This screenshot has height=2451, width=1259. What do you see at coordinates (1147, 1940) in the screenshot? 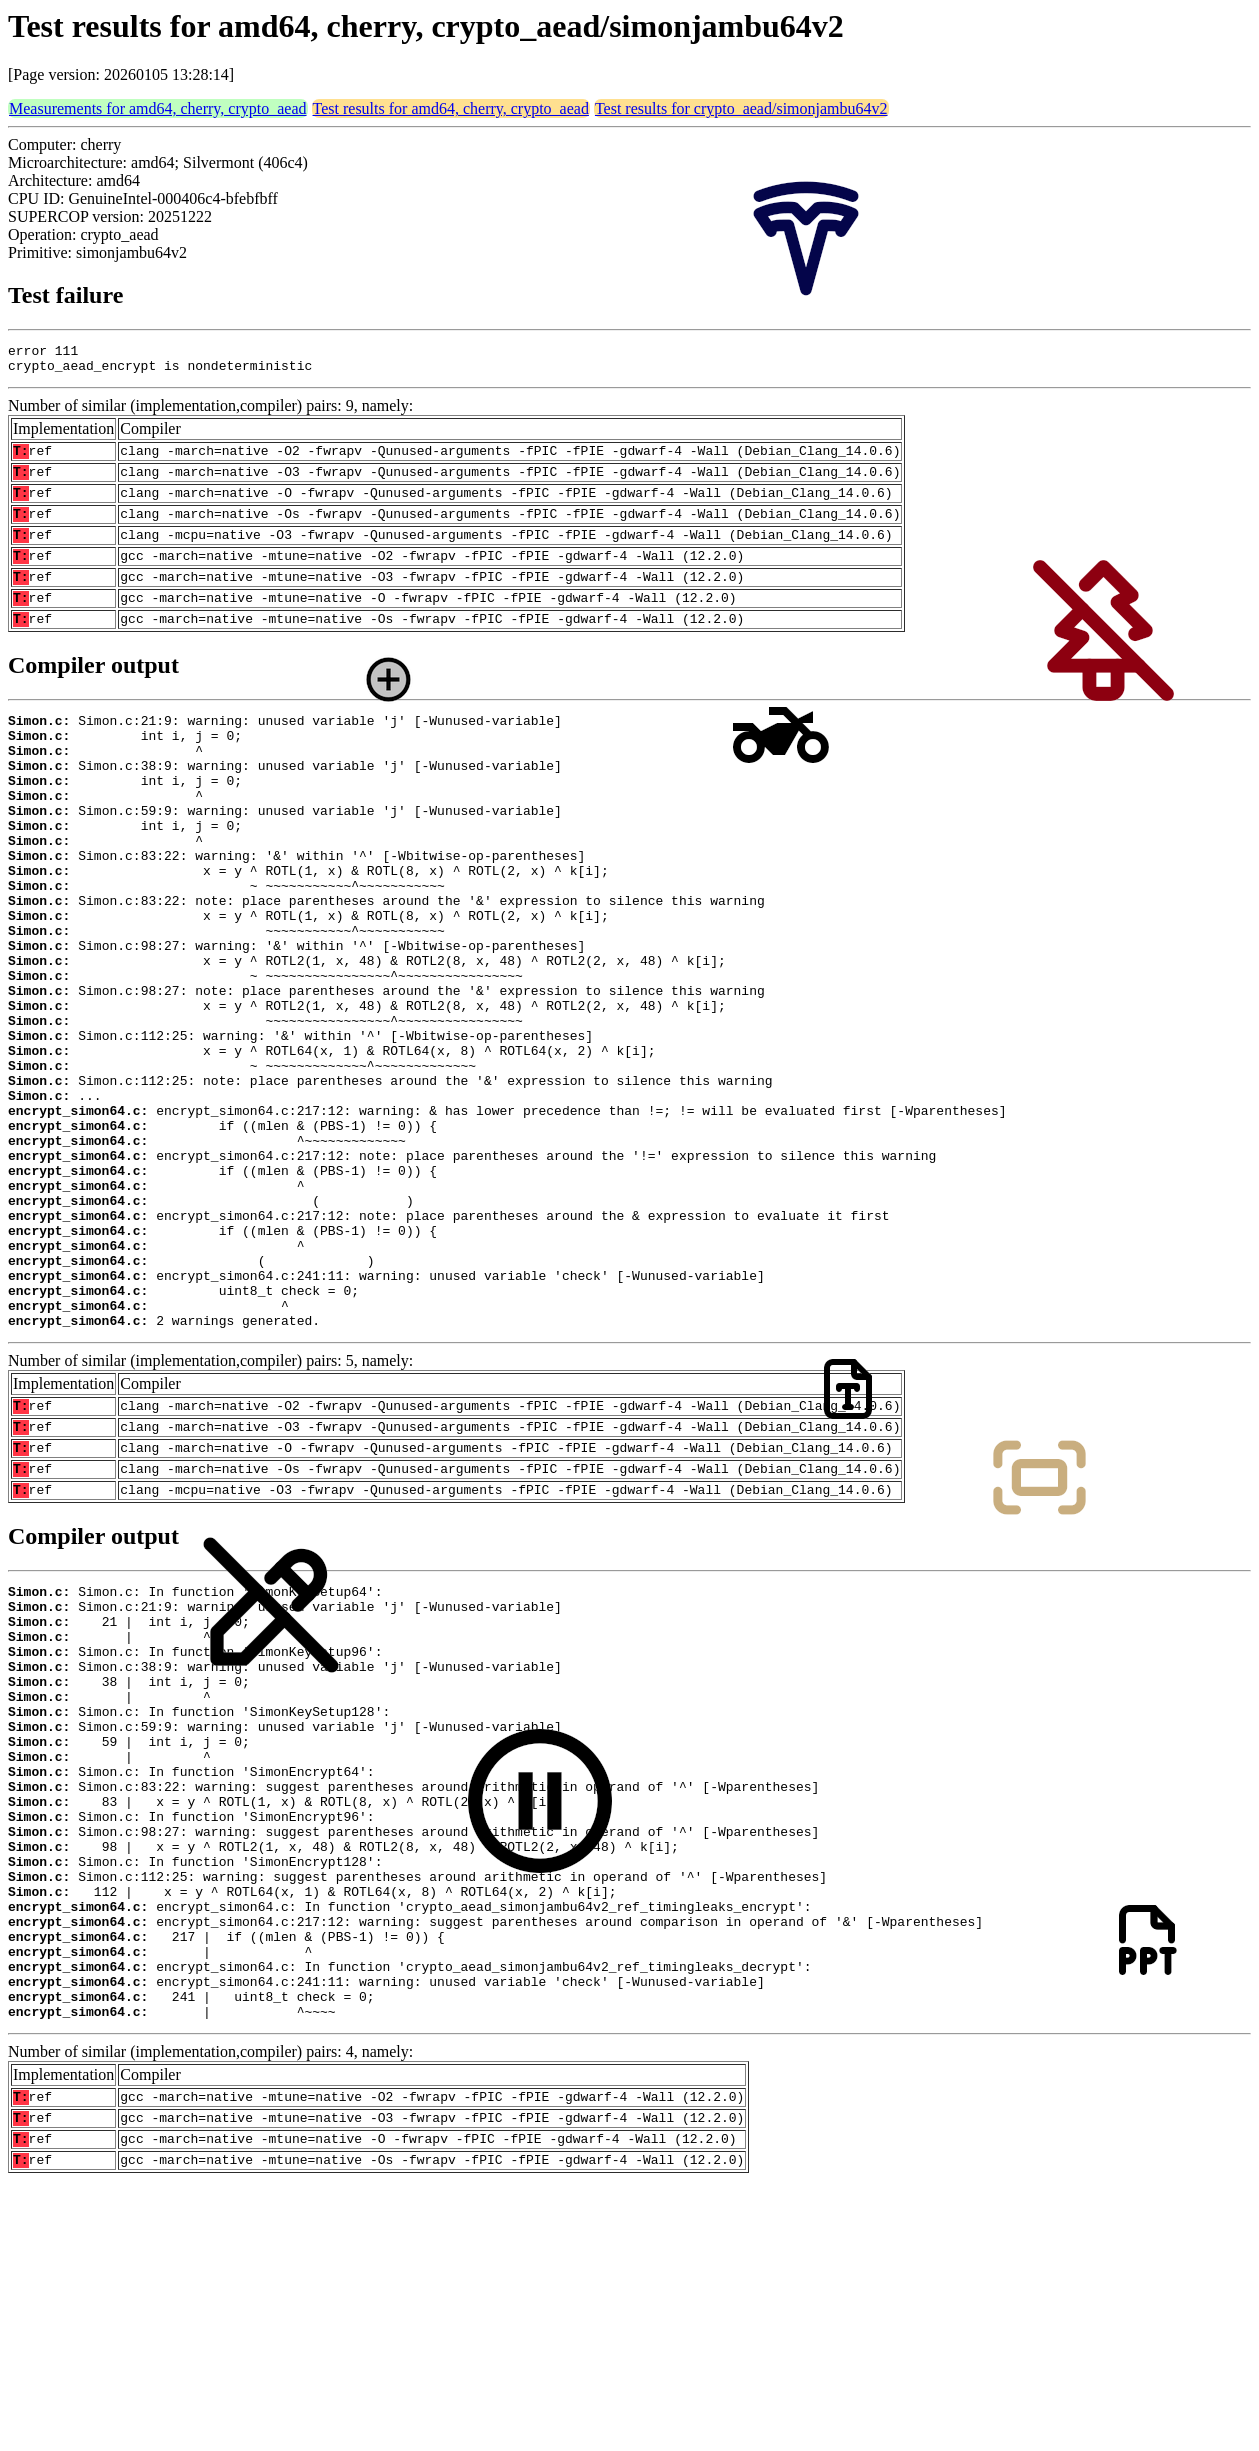
I see `PowerPoint file type indicator` at bounding box center [1147, 1940].